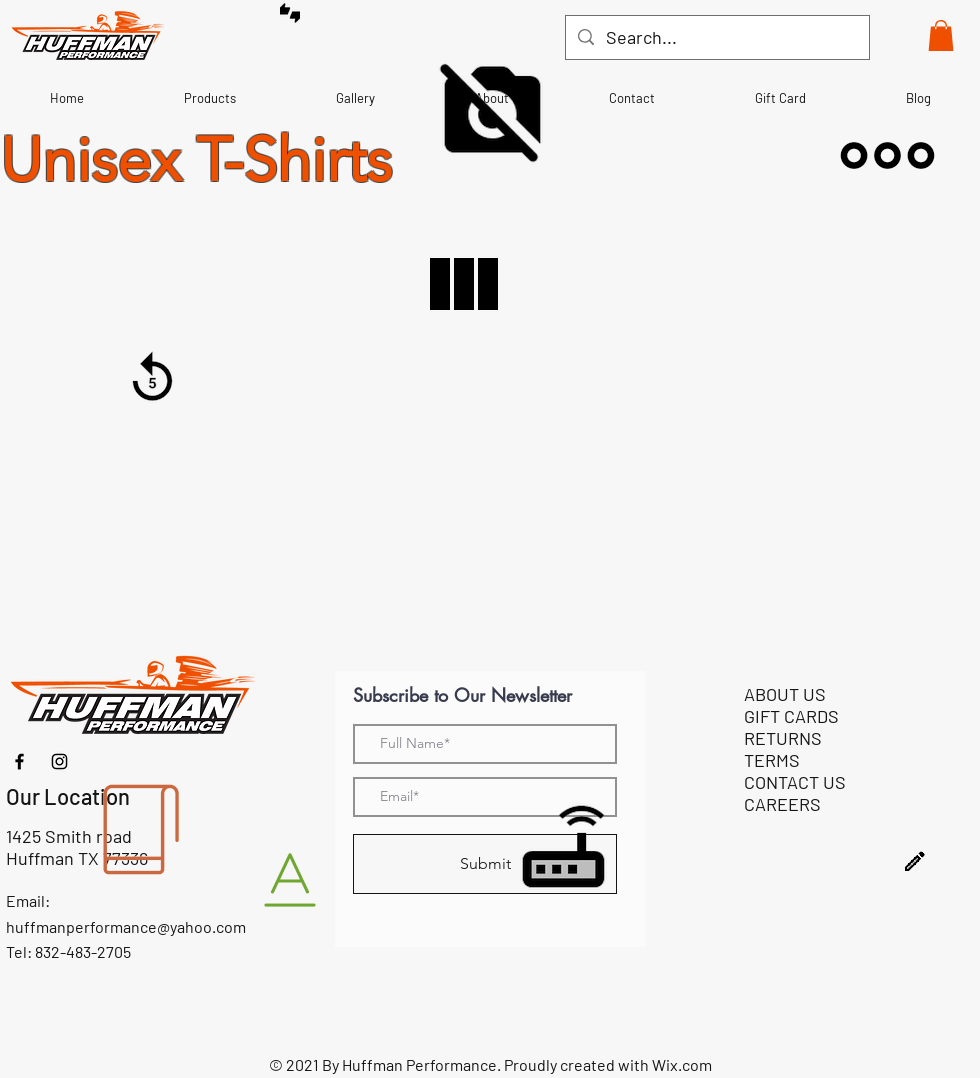  What do you see at coordinates (887, 155) in the screenshot?
I see `open more options menu` at bounding box center [887, 155].